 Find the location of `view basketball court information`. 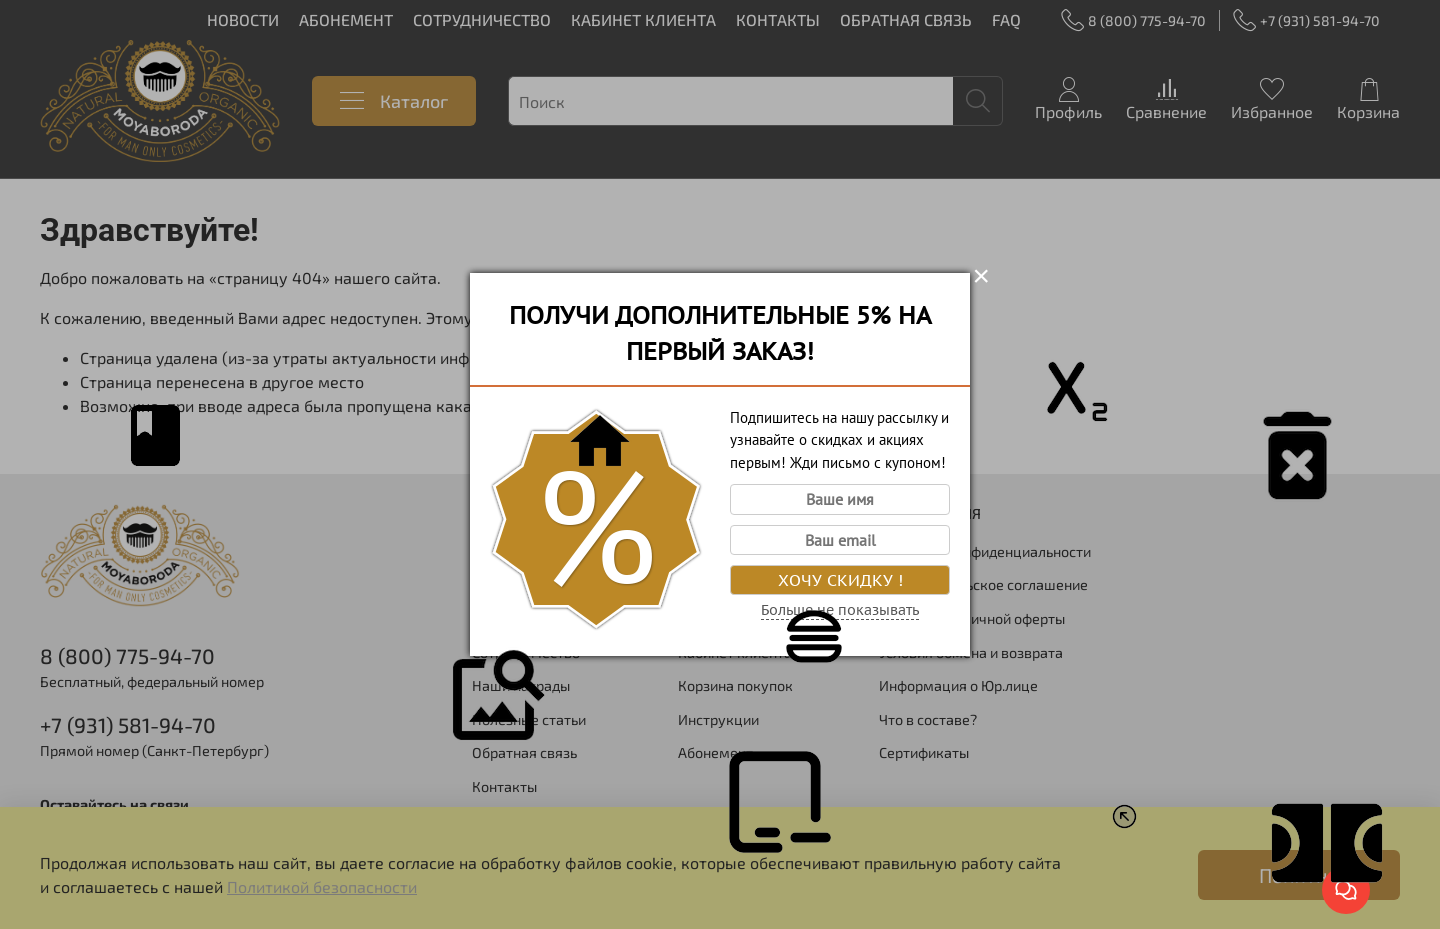

view basketball court information is located at coordinates (1327, 843).